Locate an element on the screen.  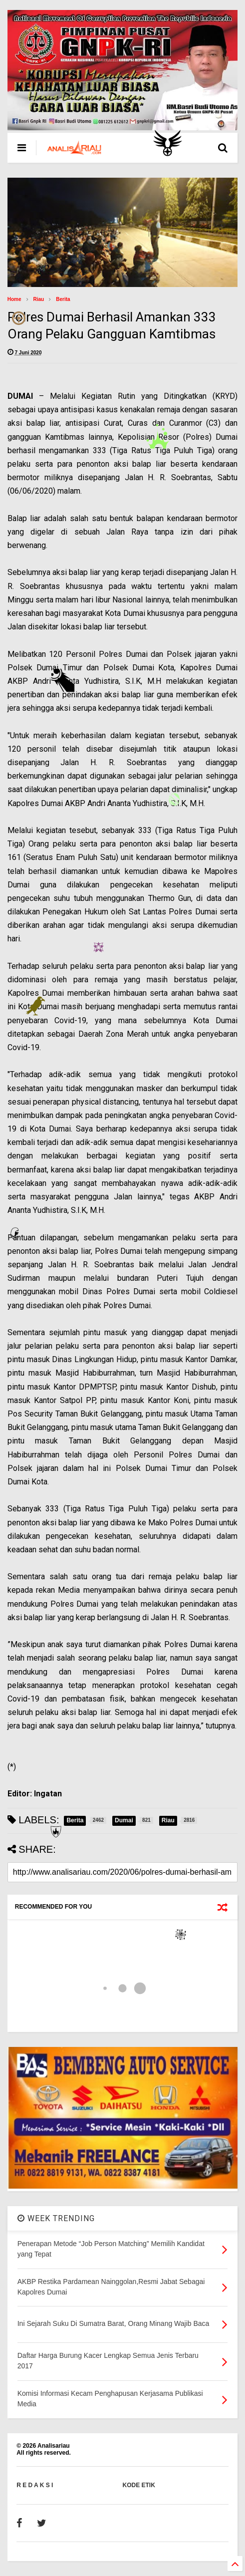
represents a coin or currency item in-game is located at coordinates (174, 799).